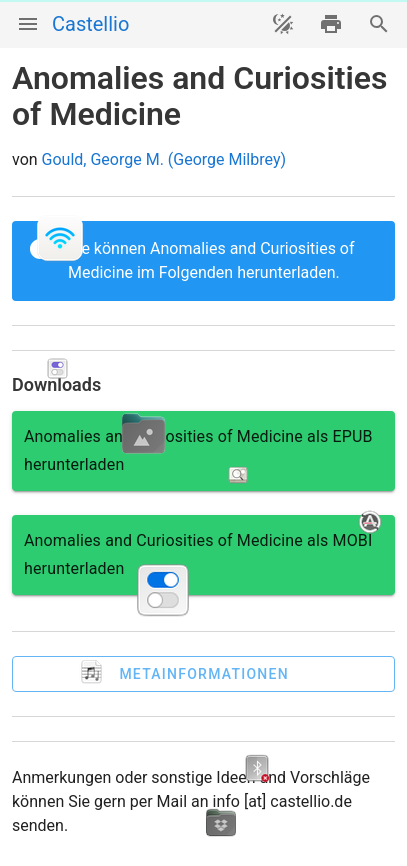 This screenshot has height=866, width=407. I want to click on open your pictures folder, so click(143, 433).